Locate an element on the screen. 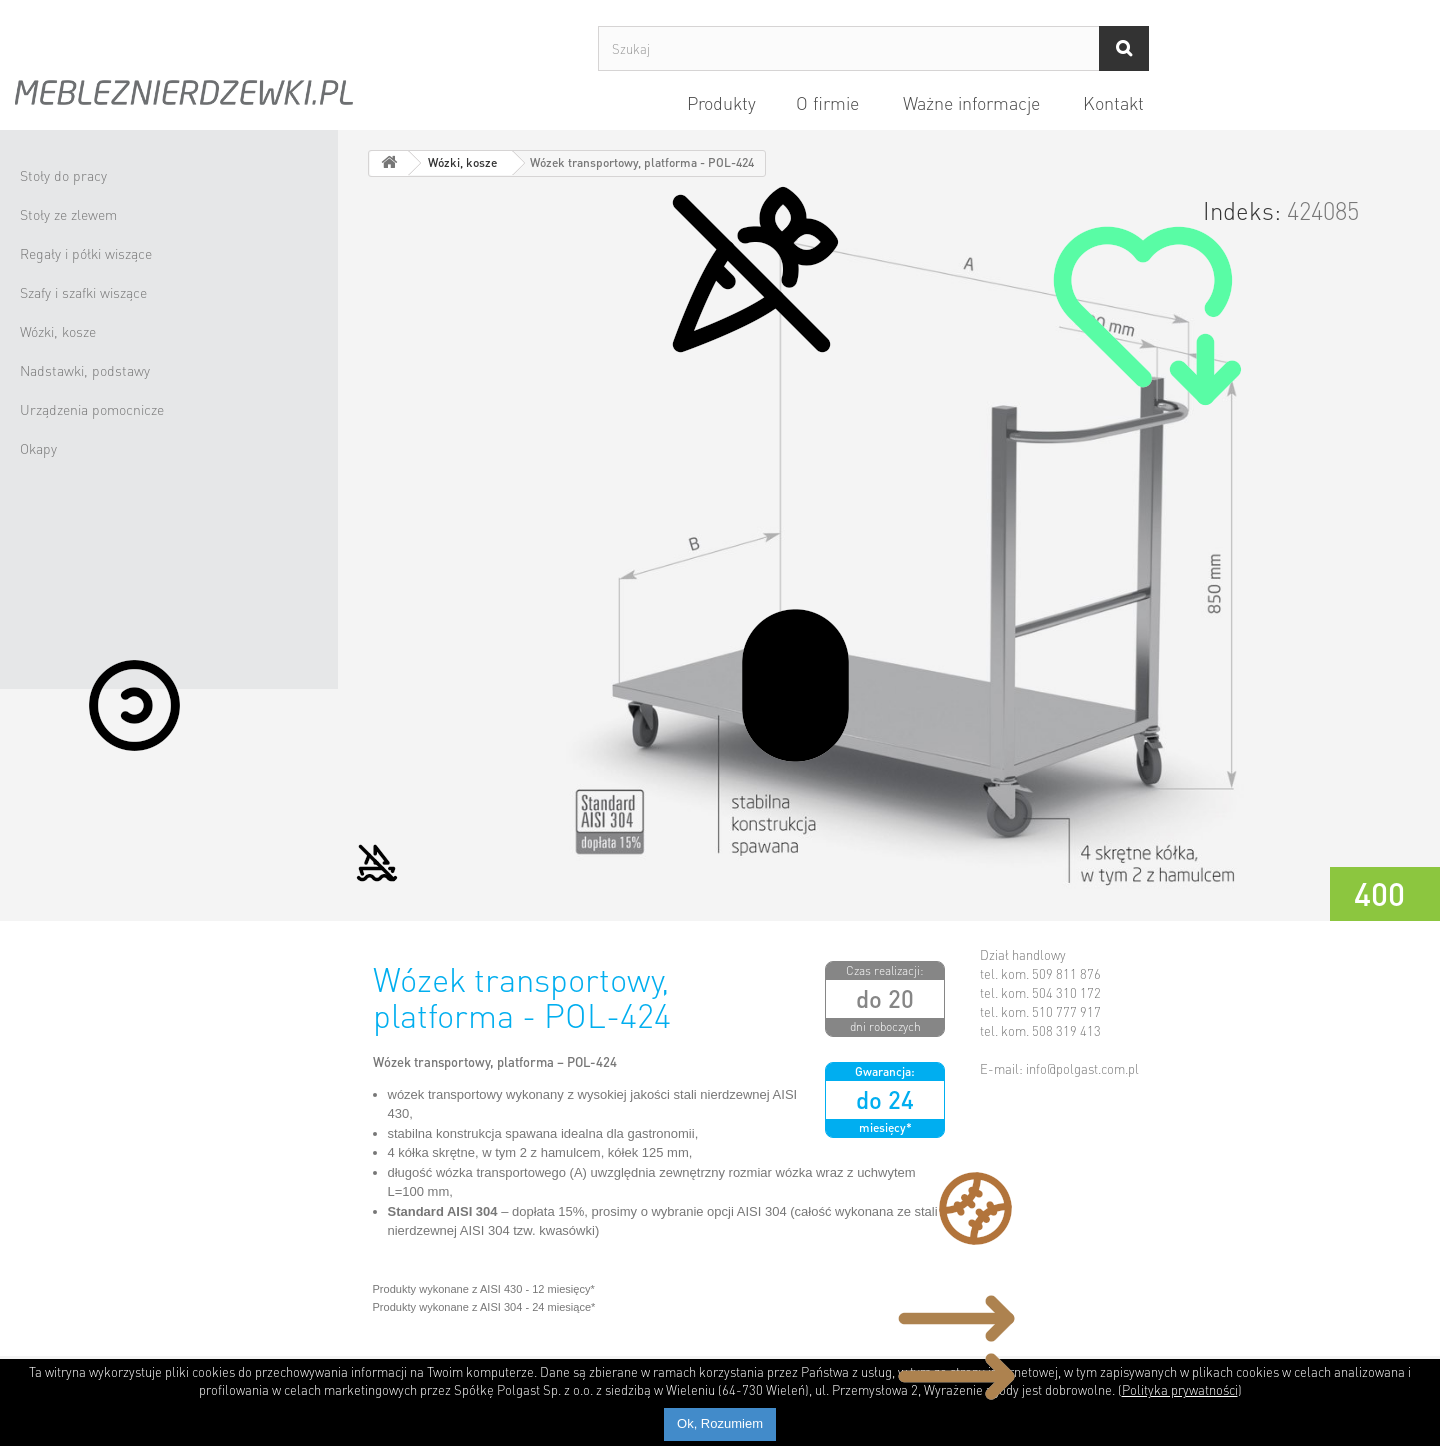 This screenshot has height=1446, width=1440. indicates copyleft licensing for content or software is located at coordinates (134, 705).